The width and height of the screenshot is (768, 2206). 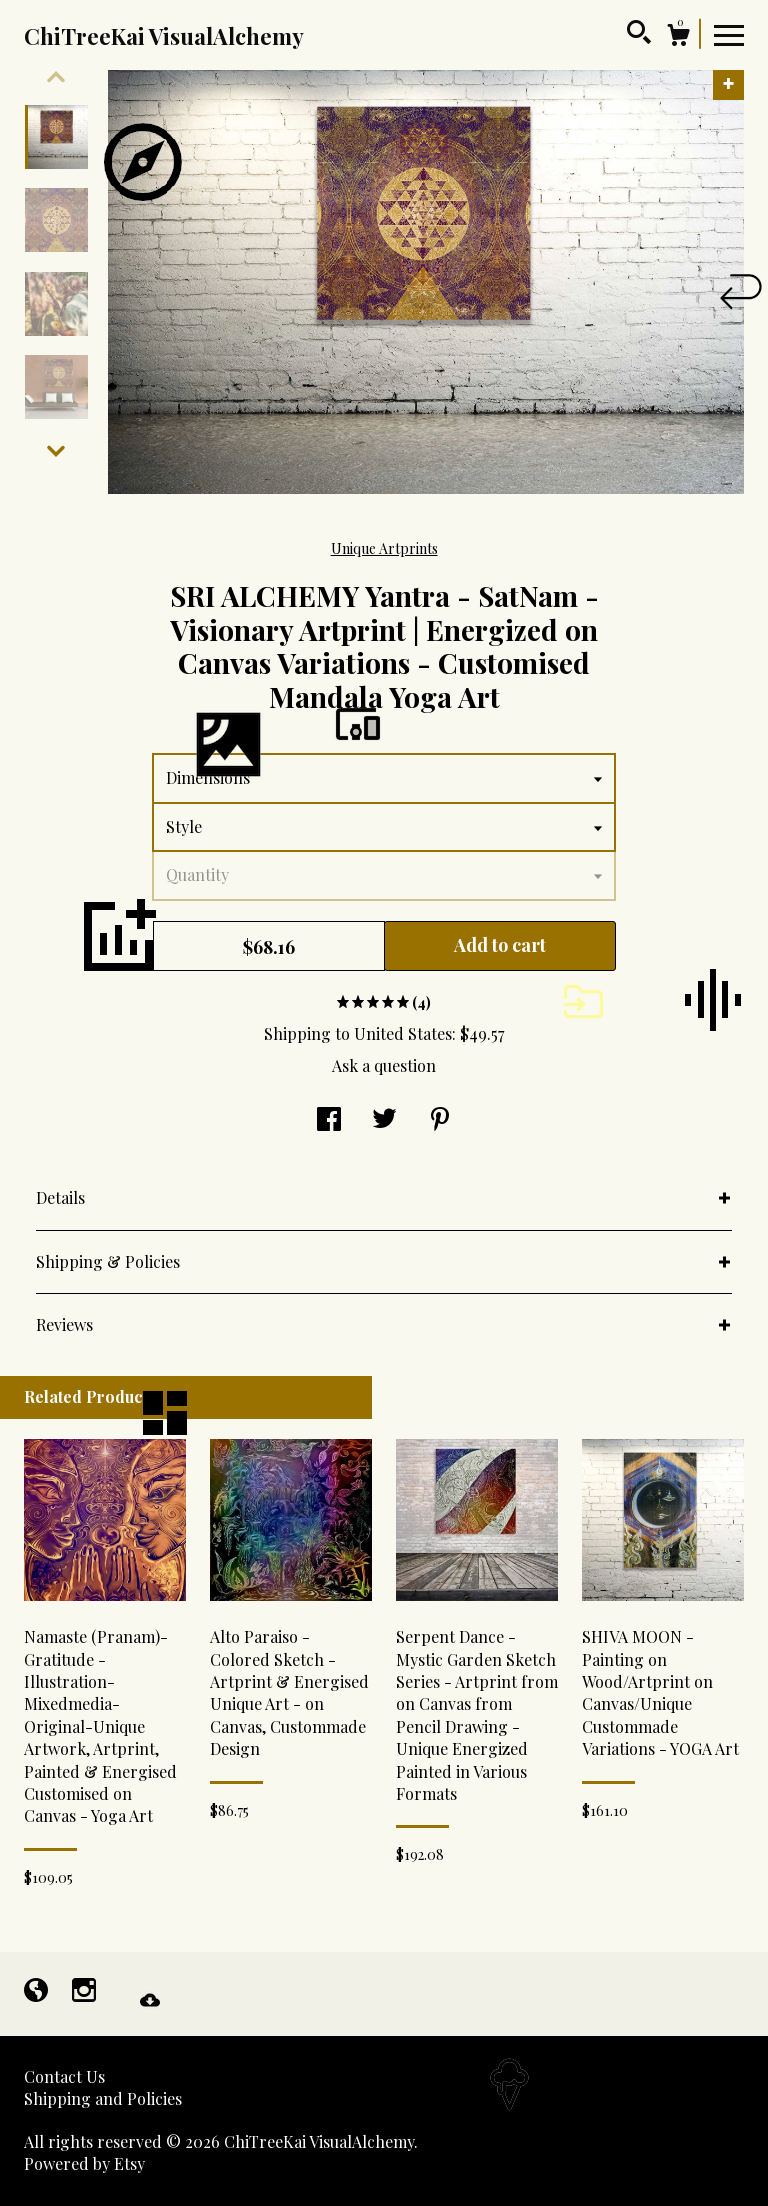 I want to click on undo or go back to previous state, so click(x=741, y=290).